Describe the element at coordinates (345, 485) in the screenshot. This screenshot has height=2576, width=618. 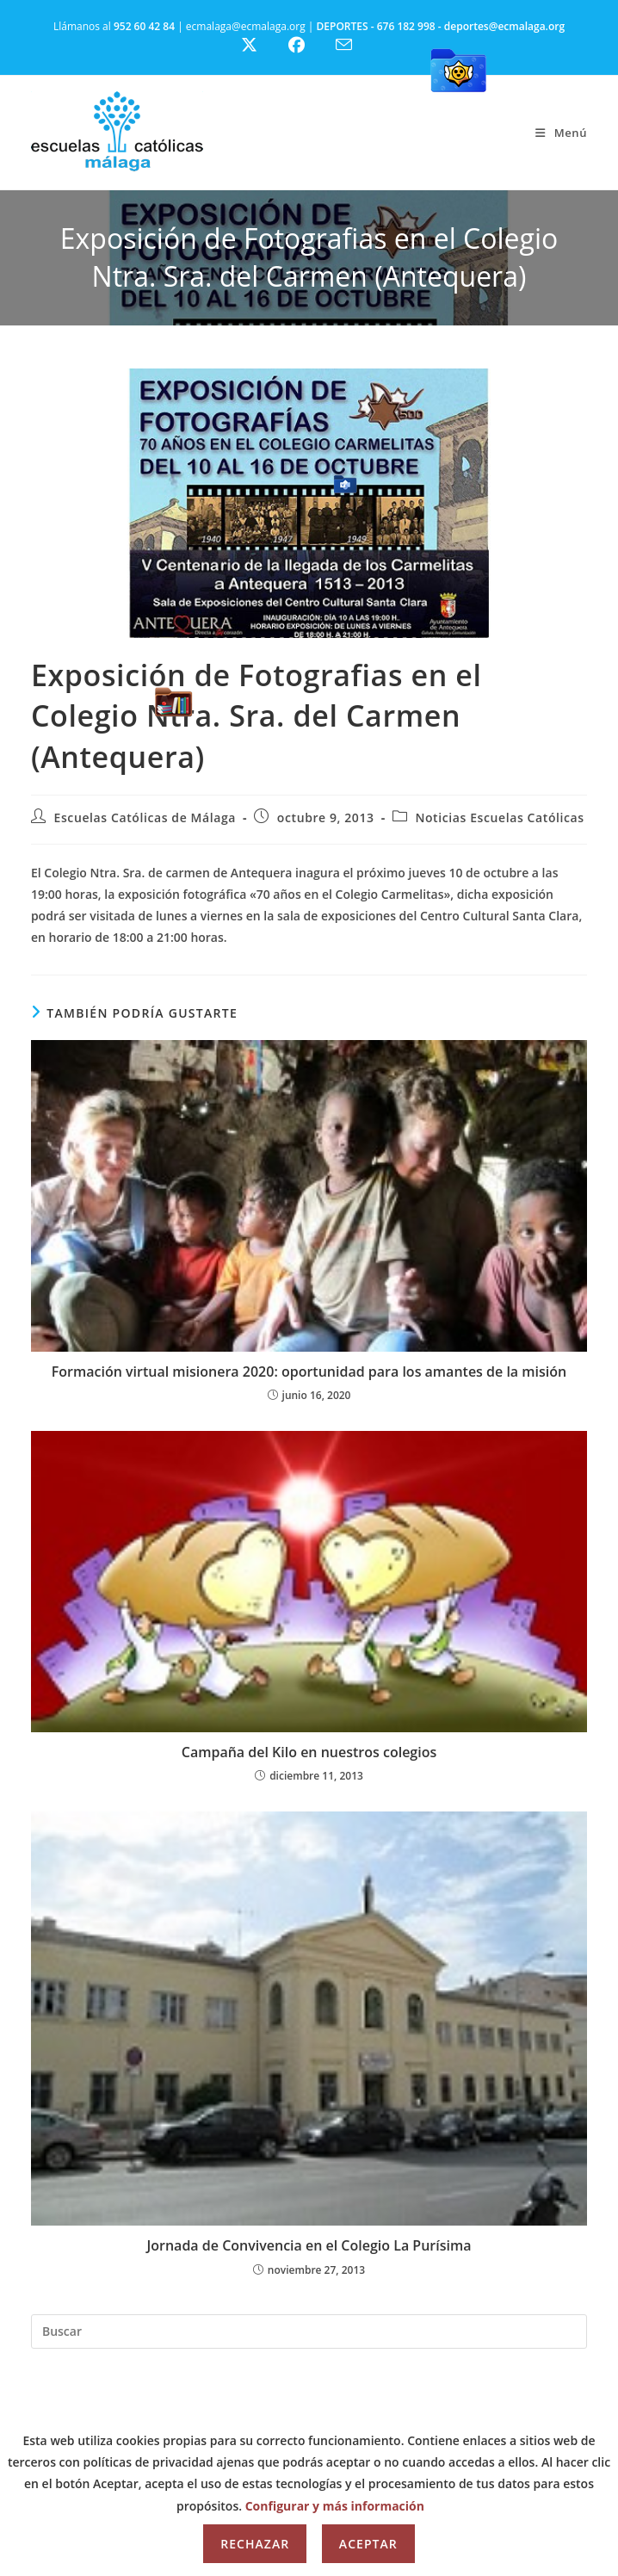
I see `open folder containing microsoft visio files` at that location.